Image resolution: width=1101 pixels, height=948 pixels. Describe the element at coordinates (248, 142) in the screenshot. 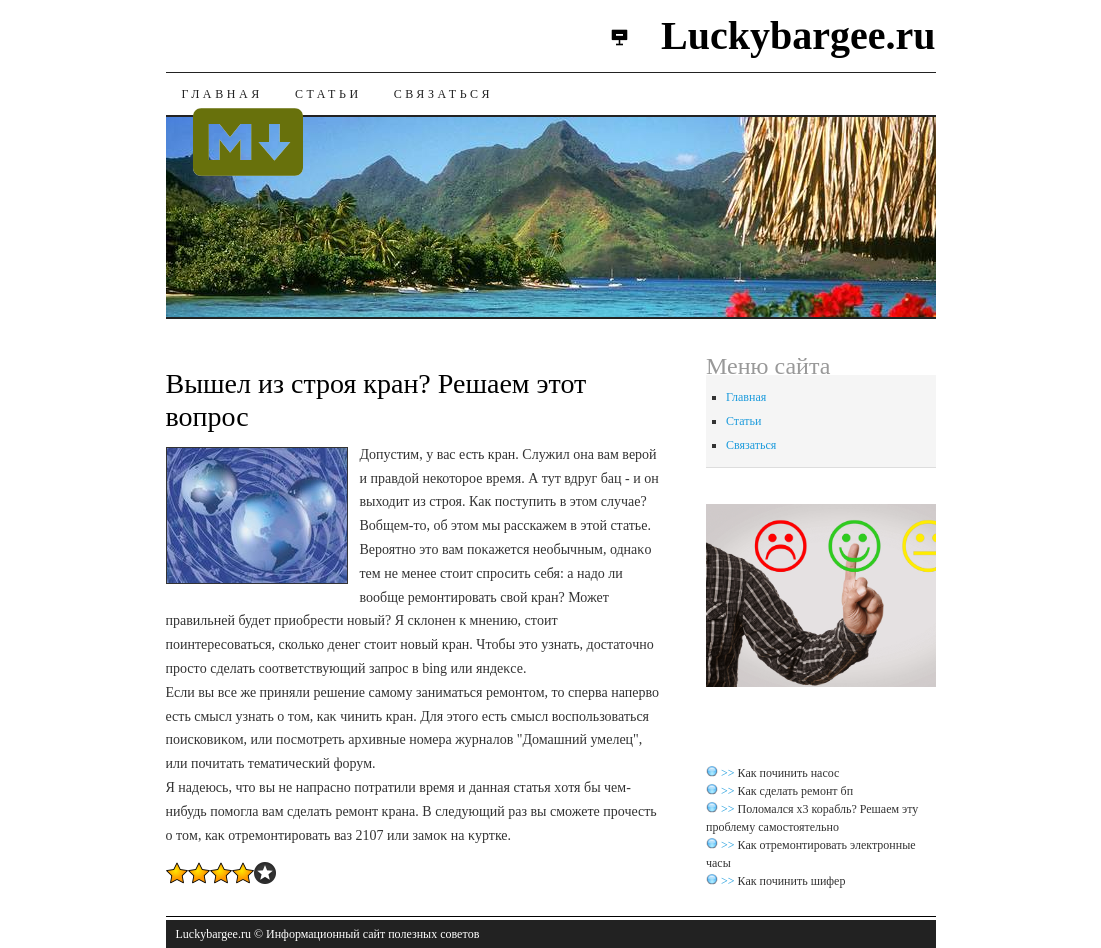

I see `format text using markdown` at that location.